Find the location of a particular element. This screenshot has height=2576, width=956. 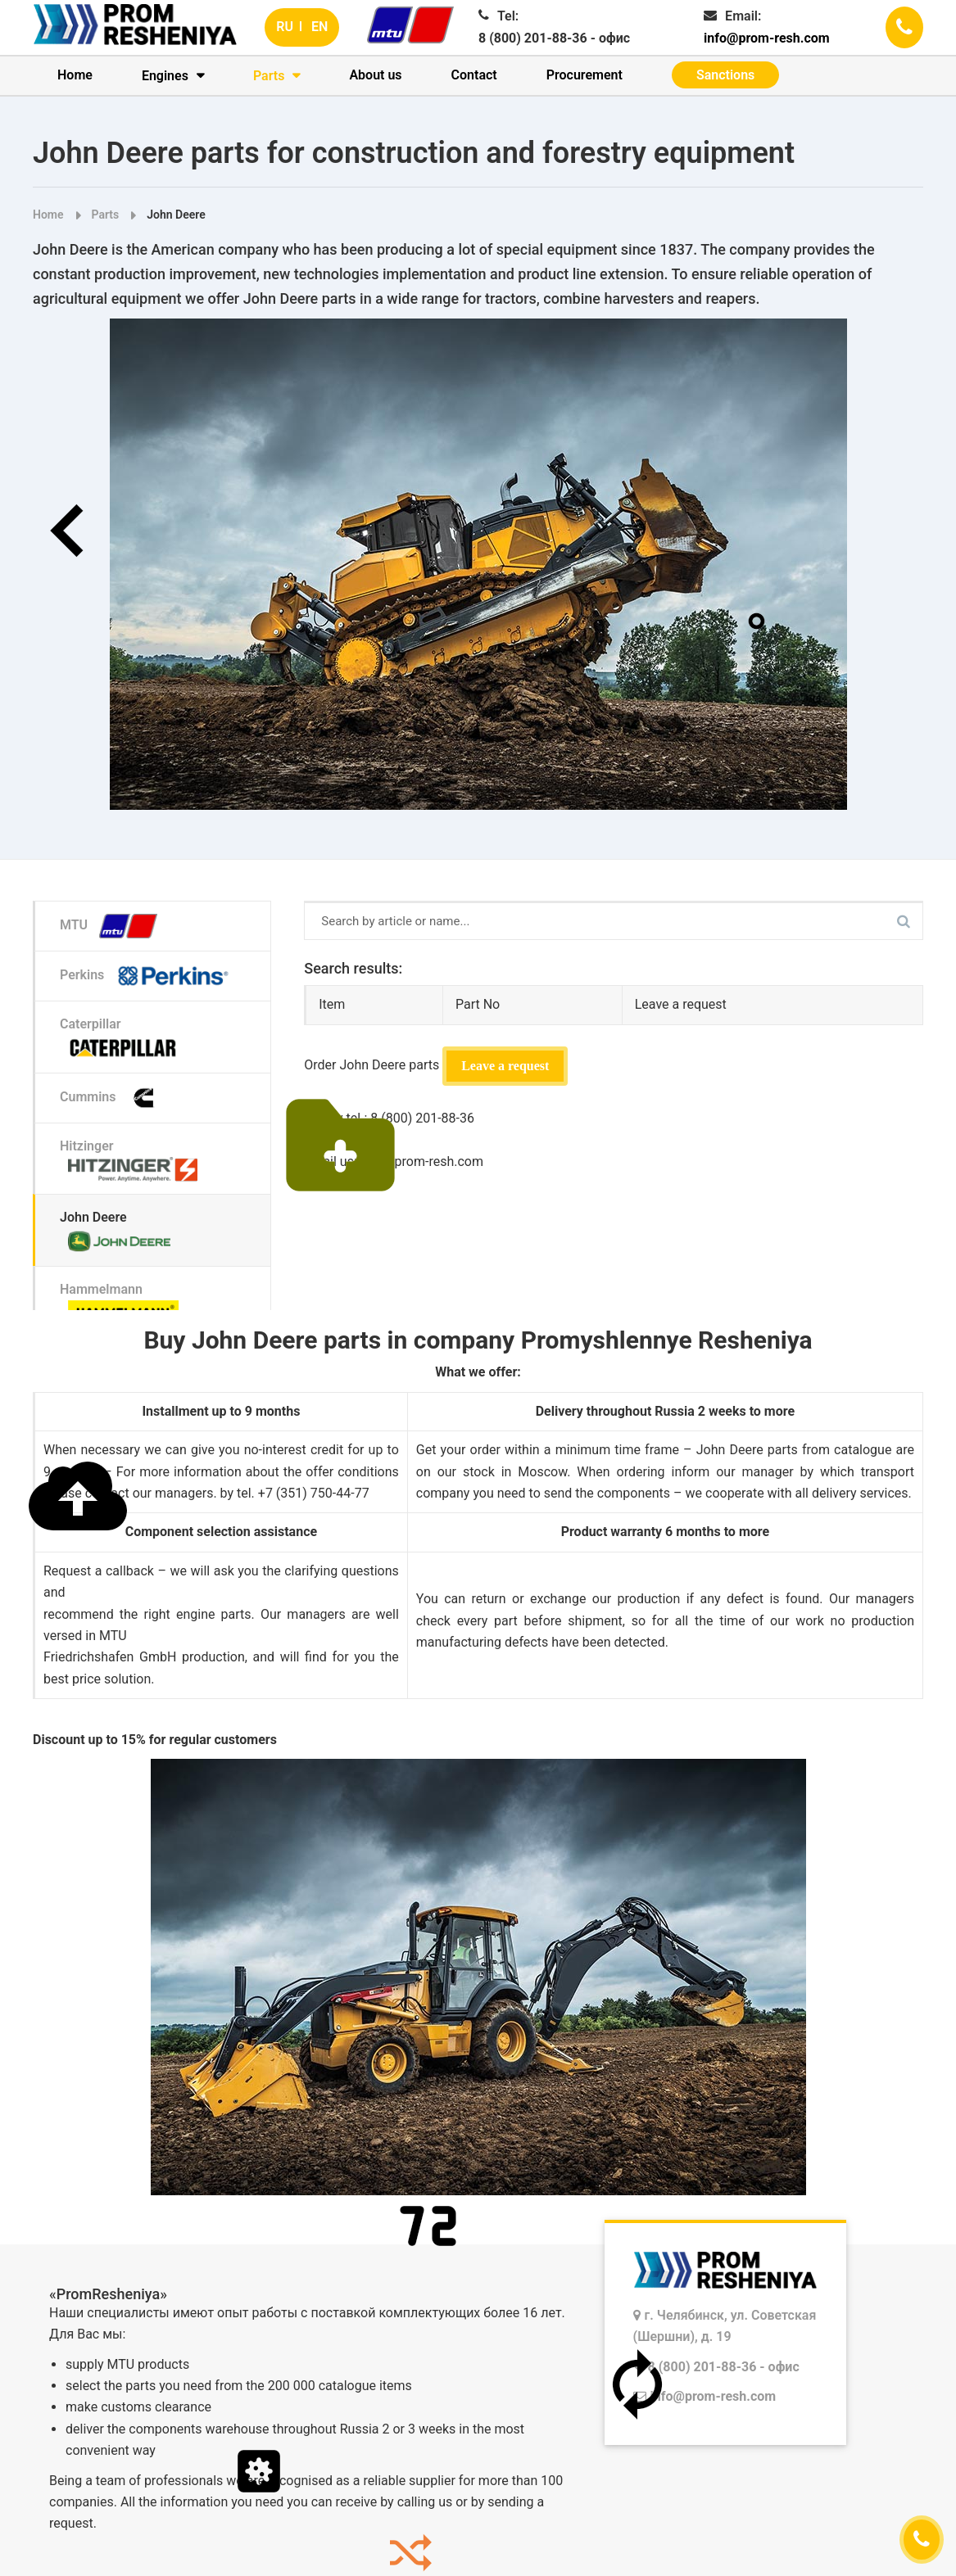

upload file to cloud storage is located at coordinates (78, 1496).